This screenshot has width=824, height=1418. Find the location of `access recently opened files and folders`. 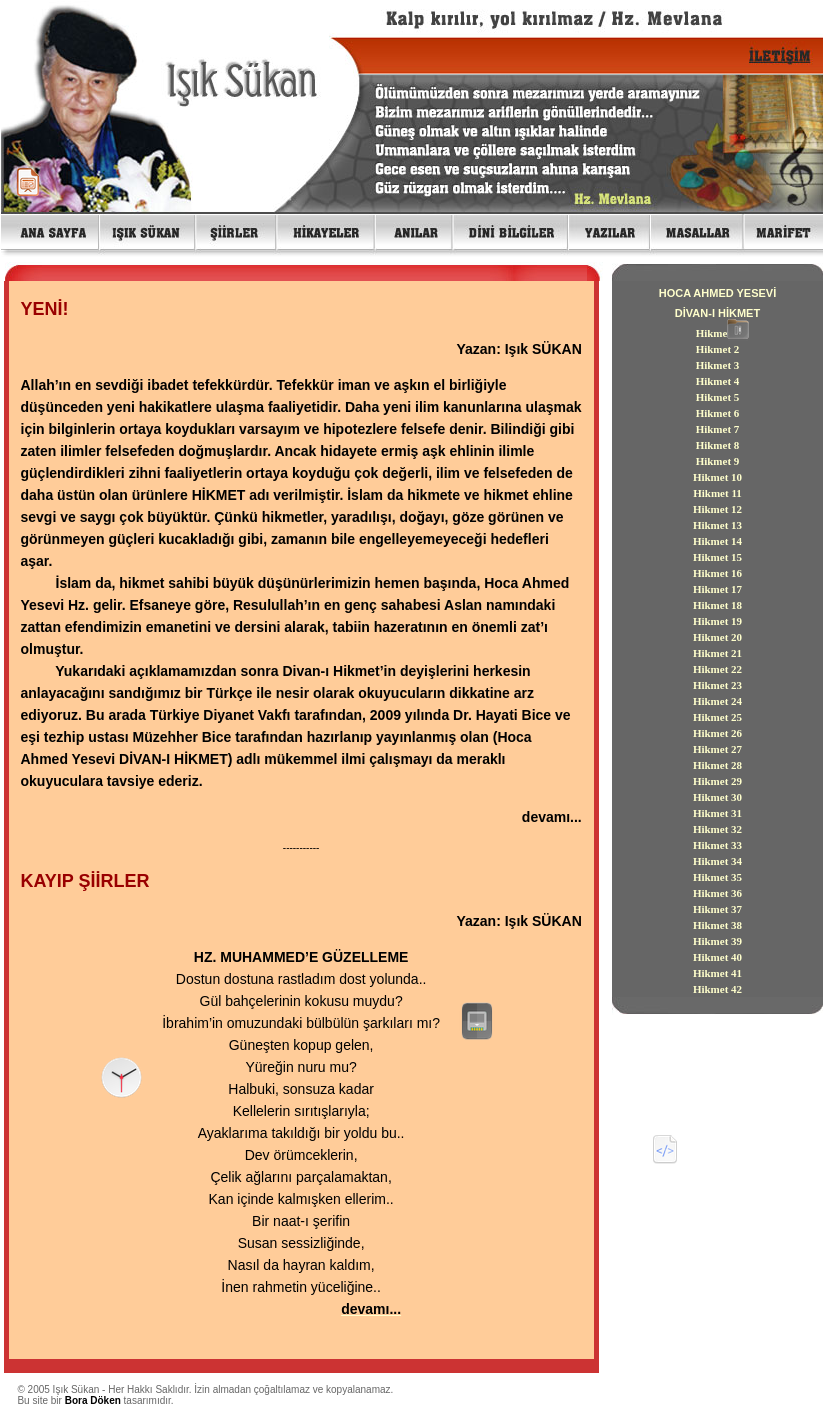

access recently opened files and folders is located at coordinates (121, 1077).